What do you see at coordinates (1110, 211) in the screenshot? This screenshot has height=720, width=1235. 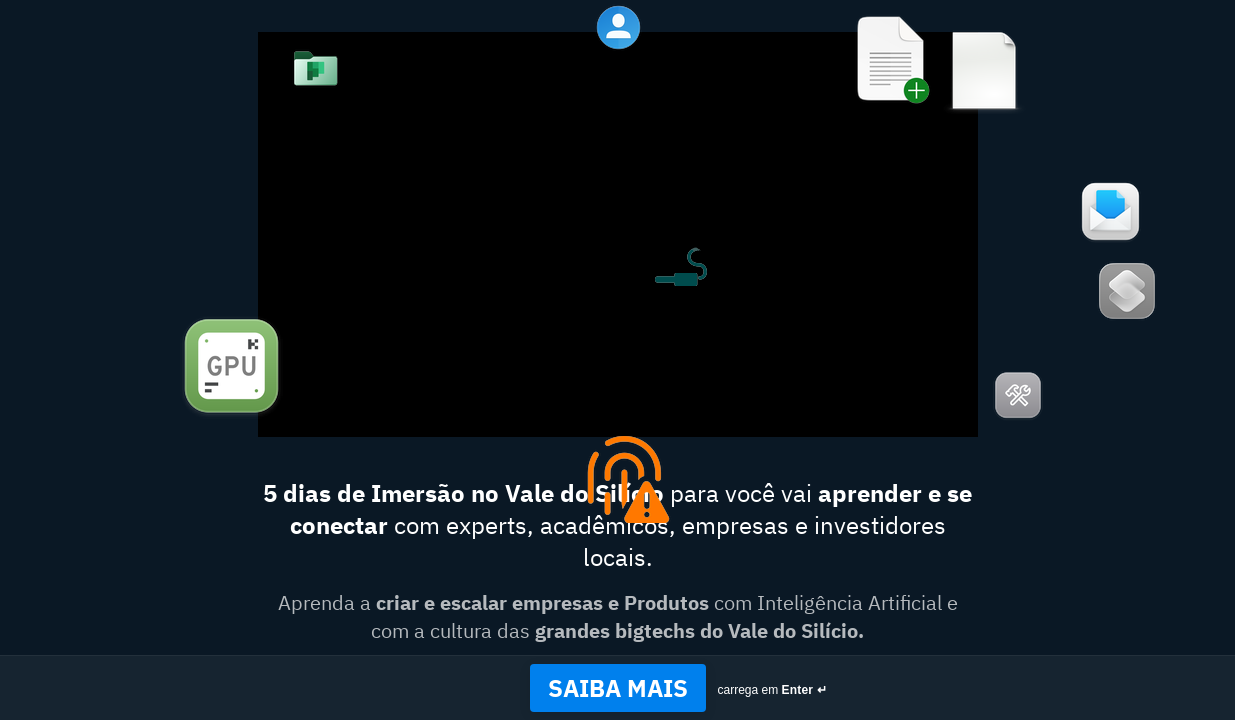 I see `open mailspring email client` at bounding box center [1110, 211].